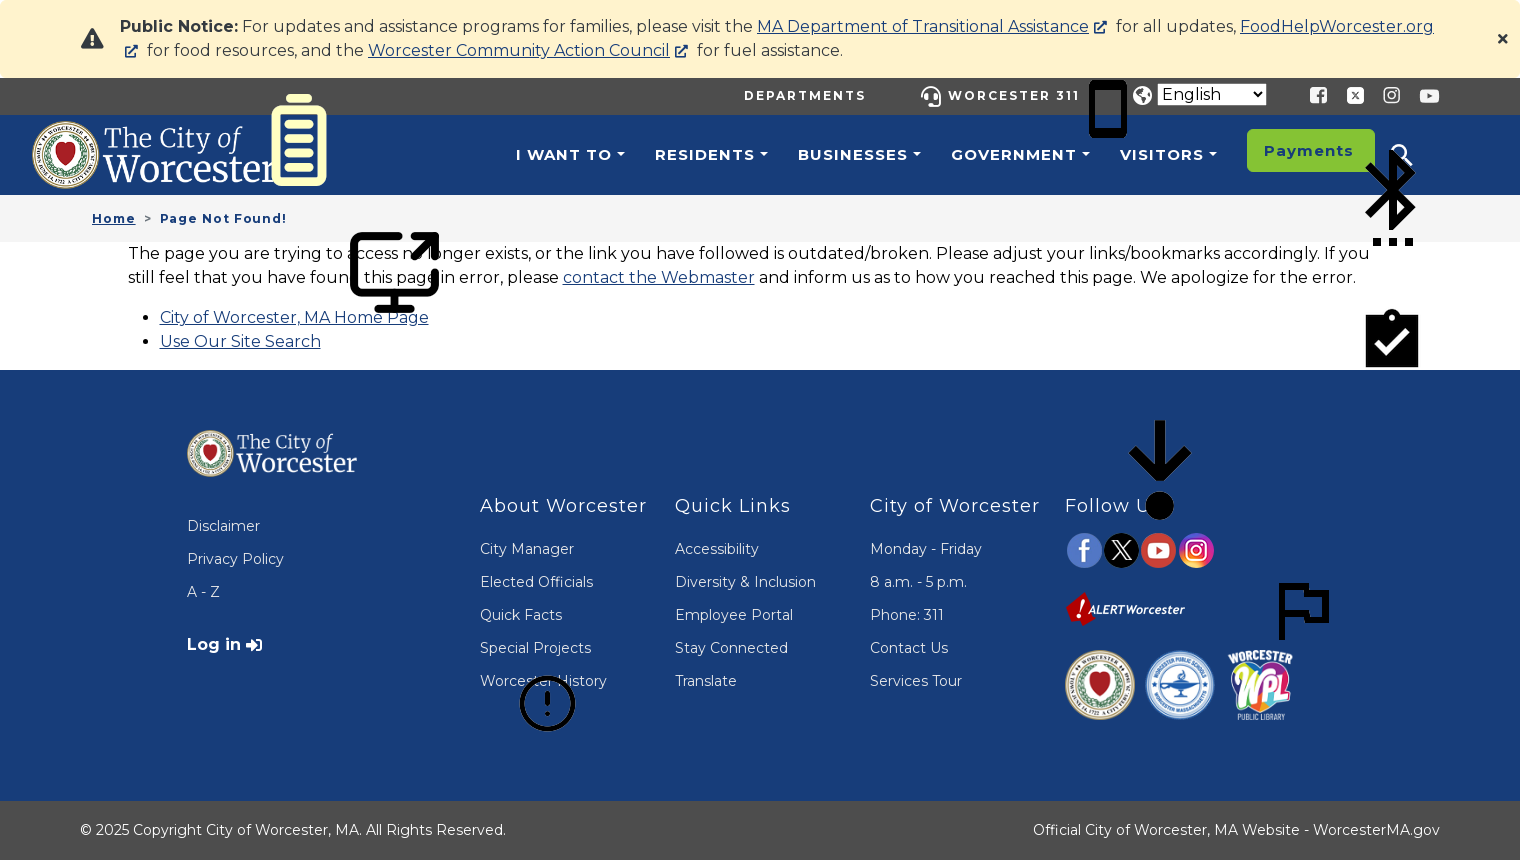 This screenshot has height=860, width=1520. I want to click on mark task or assignment as complete, so click(1392, 341).